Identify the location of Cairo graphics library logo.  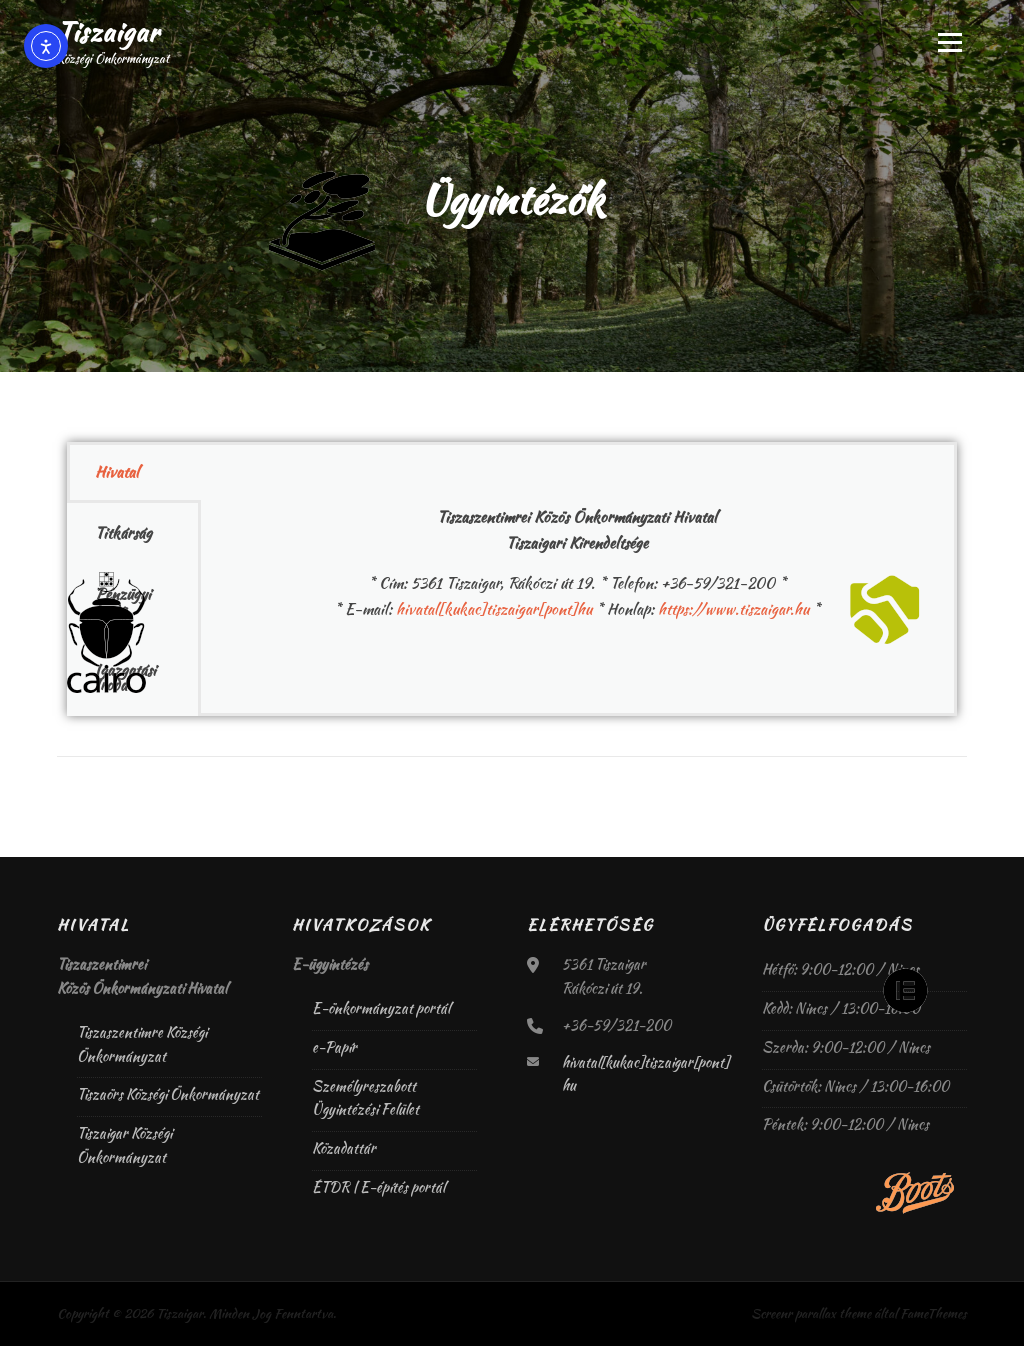
(106, 632).